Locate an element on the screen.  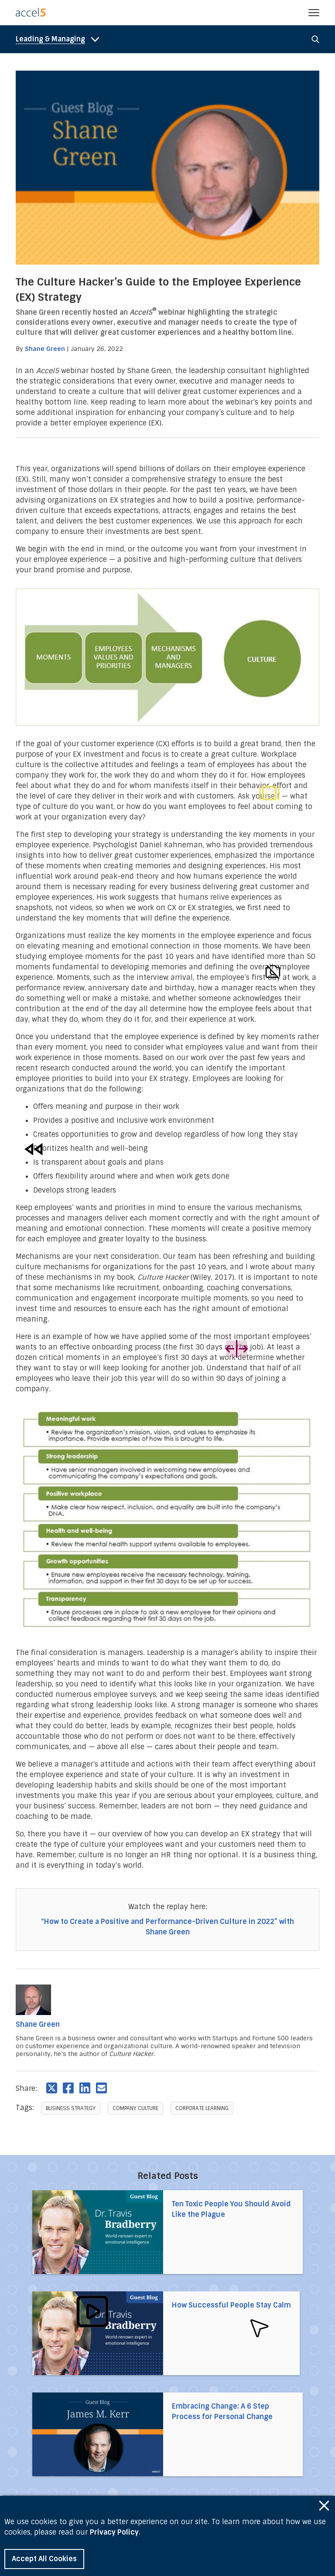
start a slideshow presentation is located at coordinates (269, 793).